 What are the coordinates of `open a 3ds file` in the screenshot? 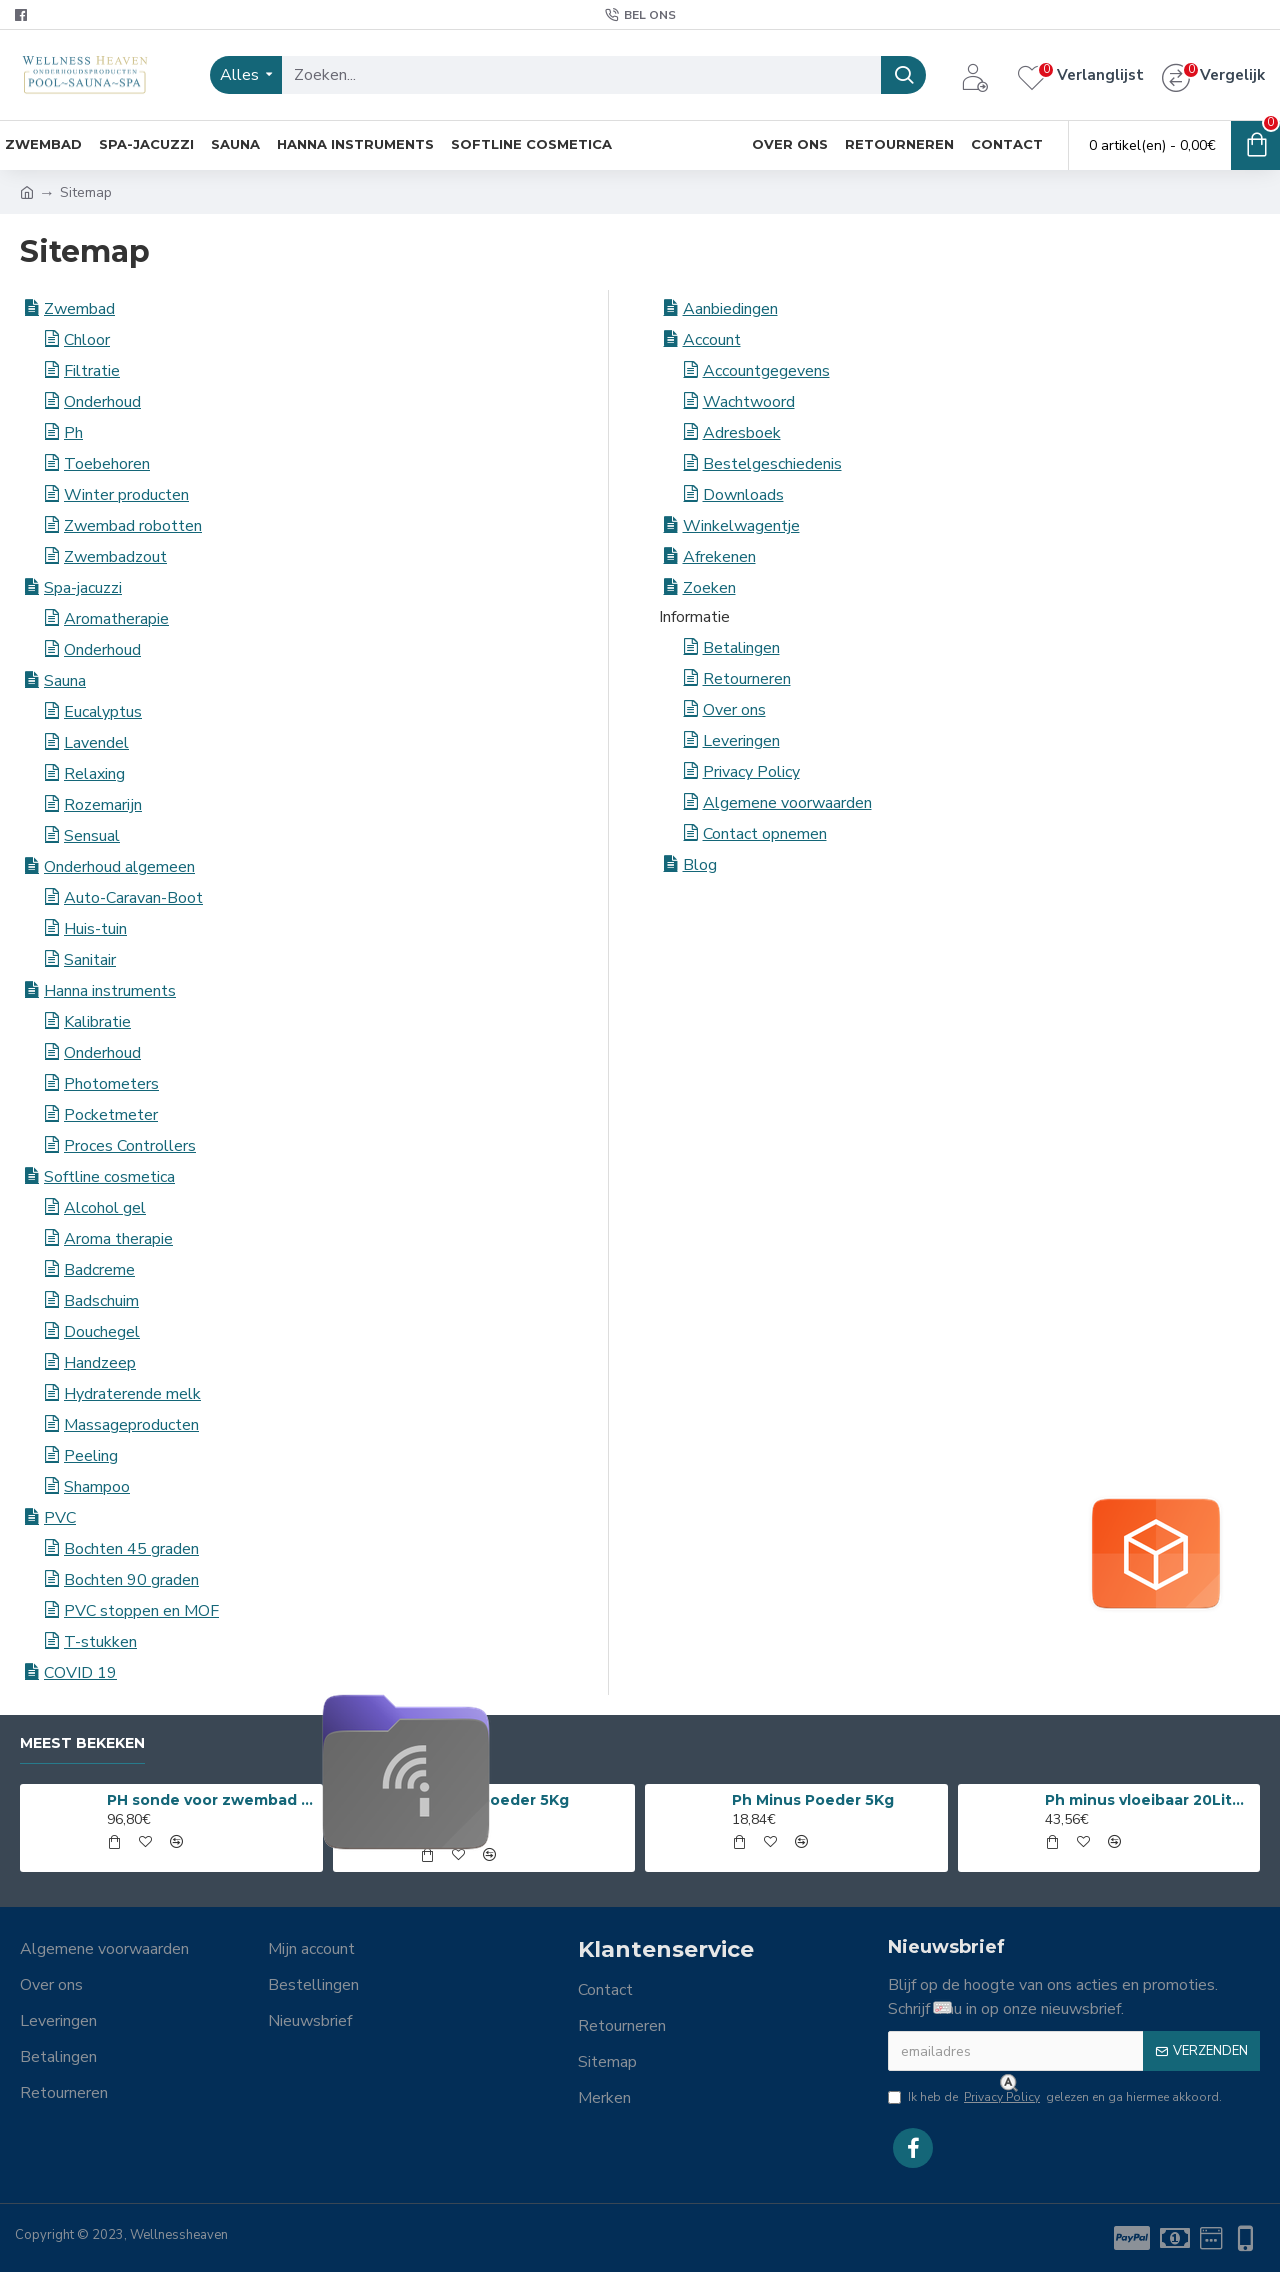 It's located at (1156, 1549).